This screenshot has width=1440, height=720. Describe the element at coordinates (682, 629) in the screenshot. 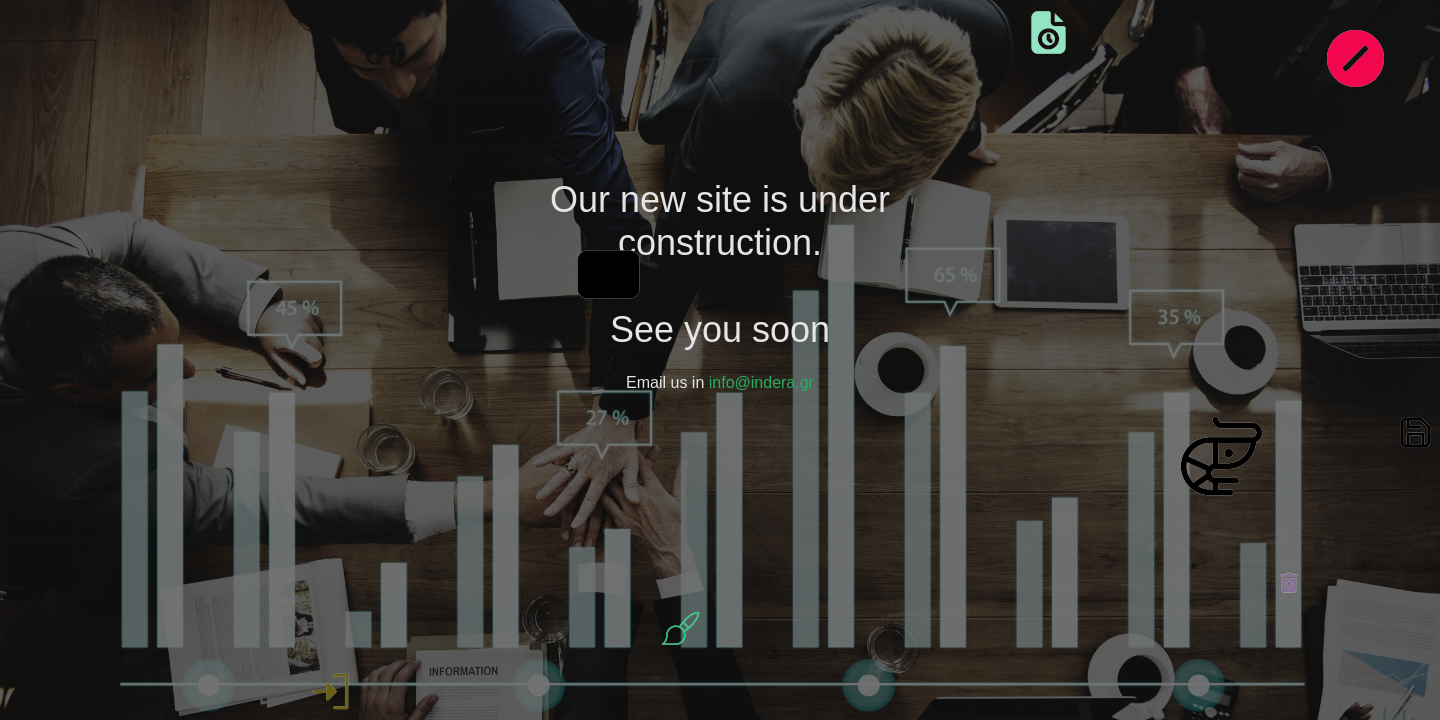

I see `access drawing or painting tools` at that location.